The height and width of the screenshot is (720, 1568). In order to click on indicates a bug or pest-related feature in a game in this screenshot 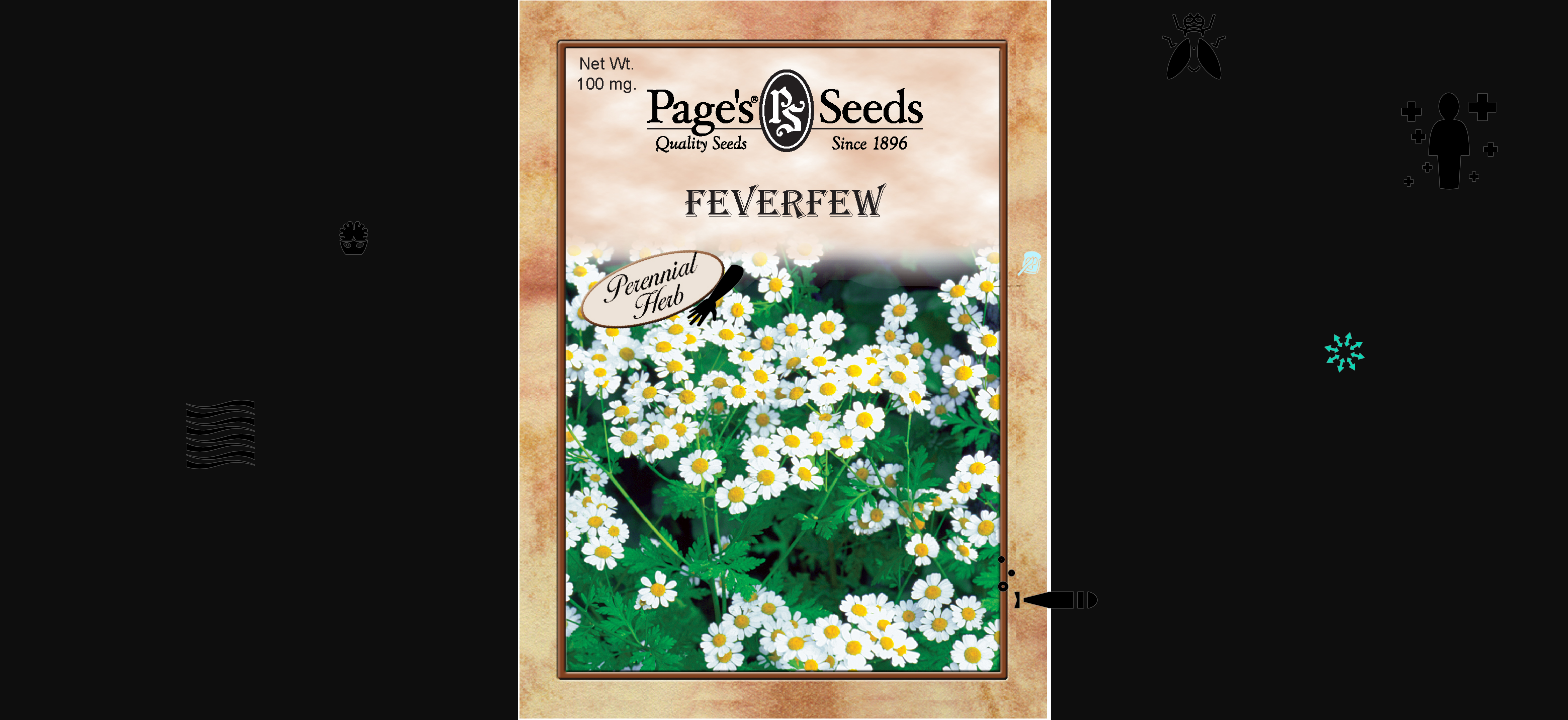, I will do `click(1194, 46)`.